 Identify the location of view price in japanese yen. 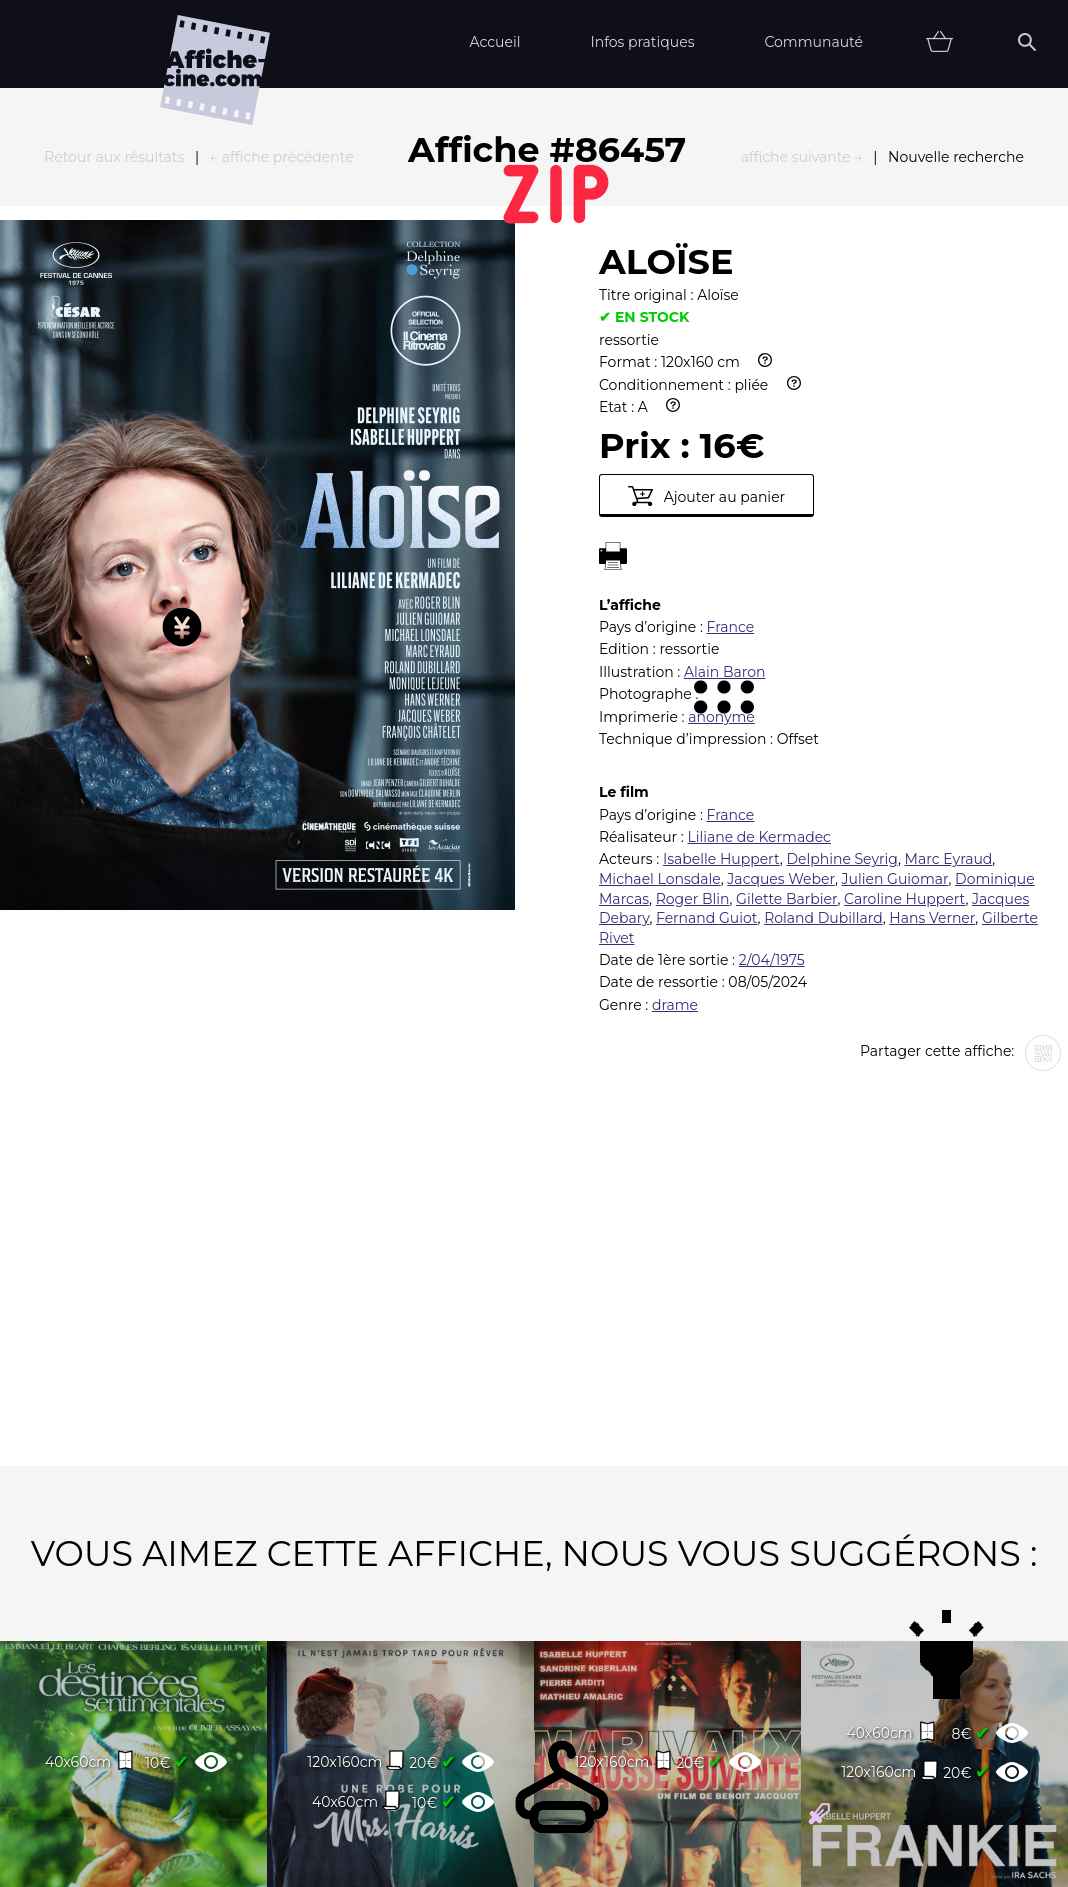
(182, 627).